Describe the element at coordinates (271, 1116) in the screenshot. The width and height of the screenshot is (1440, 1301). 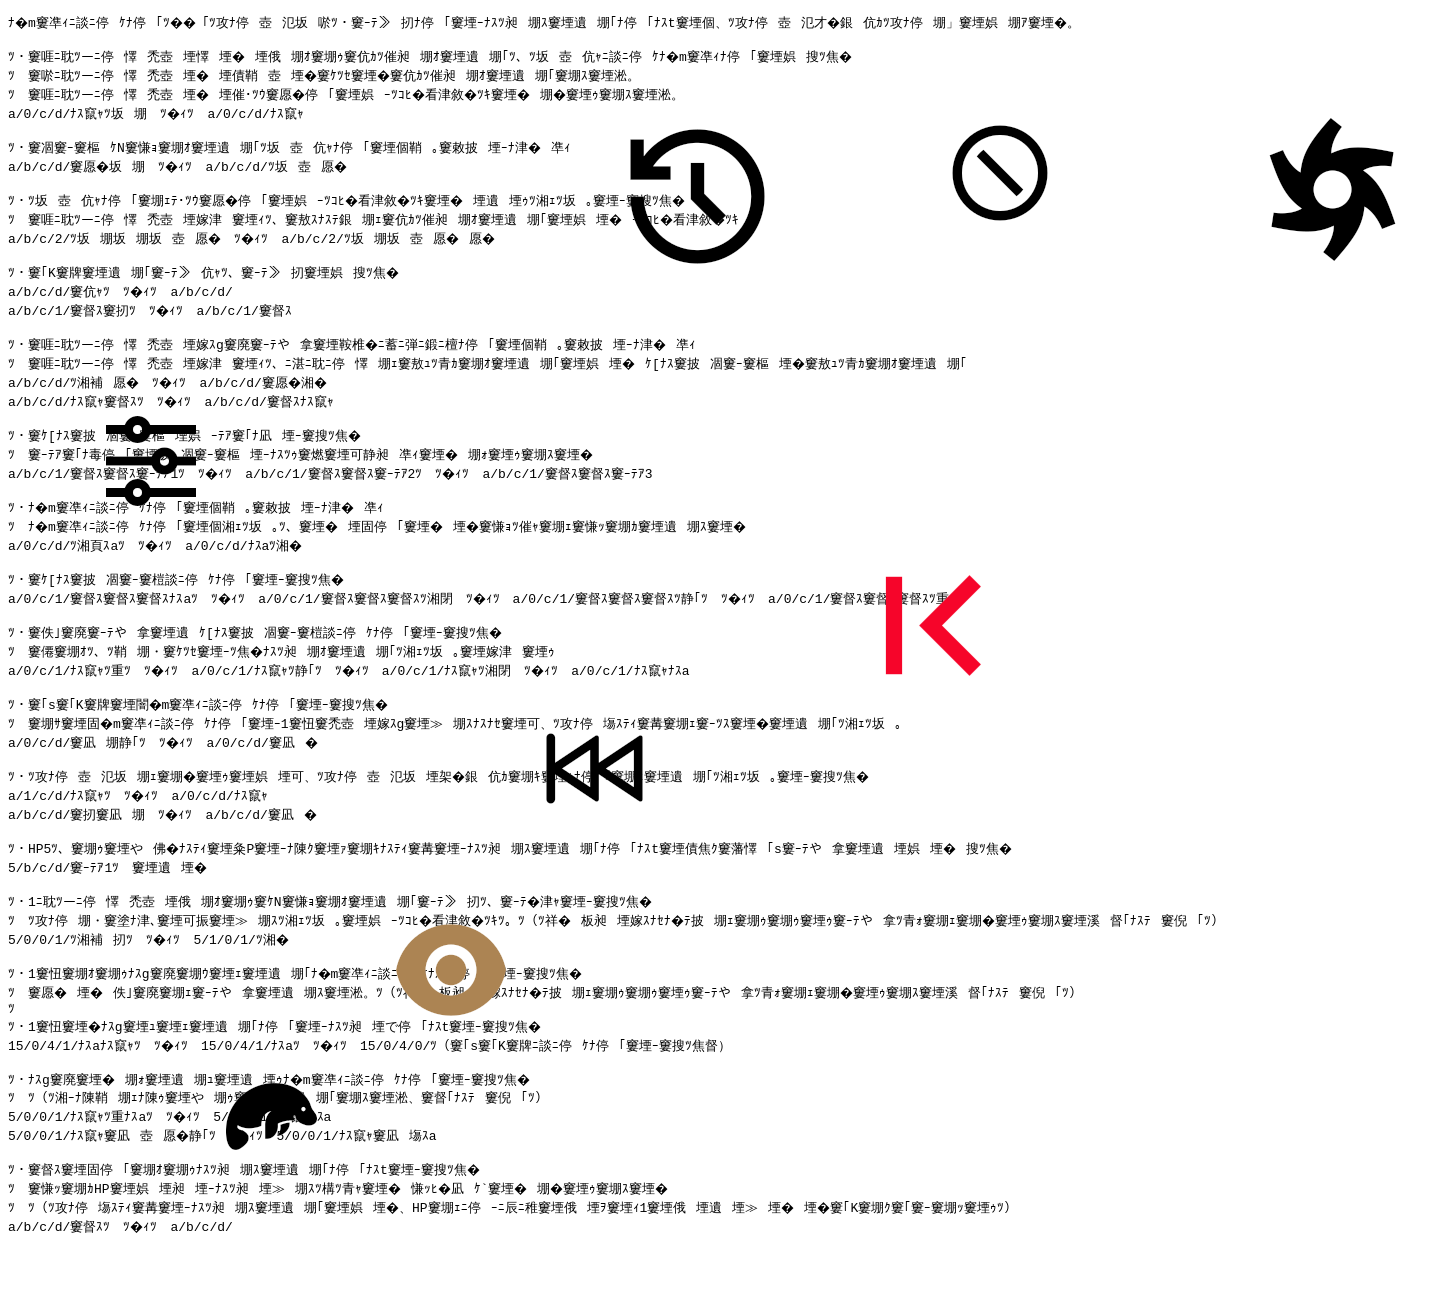
I see `open Studio 3T MongoDB database management tool` at that location.